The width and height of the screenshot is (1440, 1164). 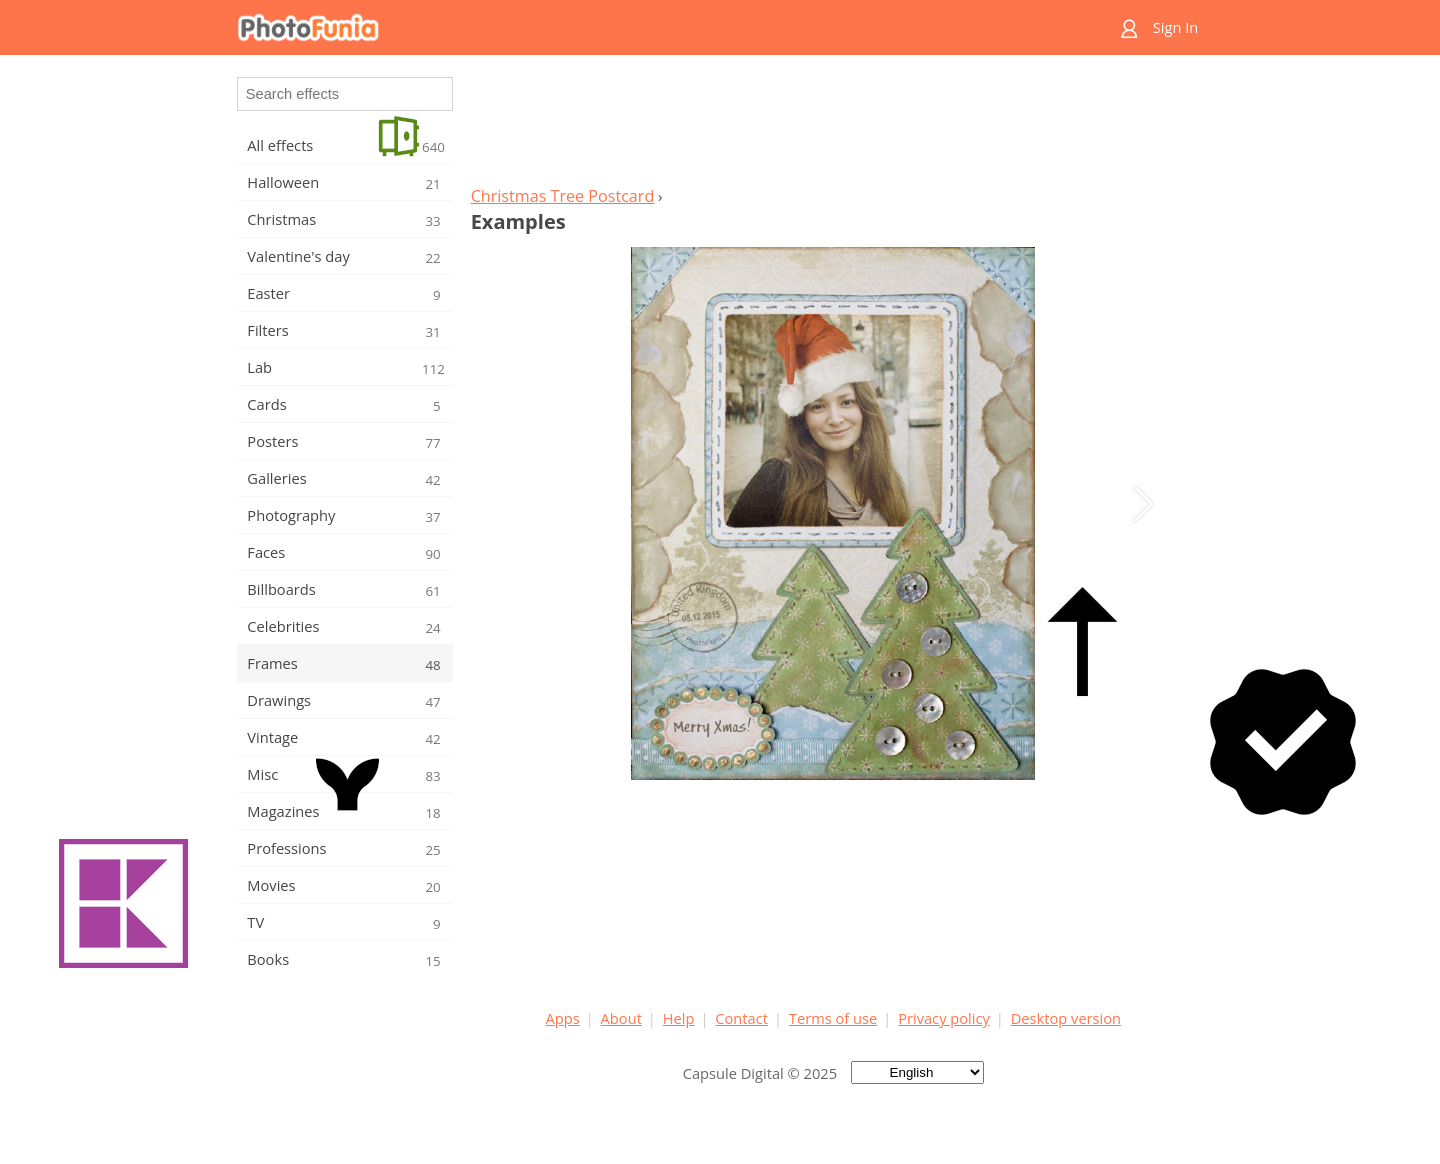 I want to click on indicates a verified account or profile, so click(x=1283, y=742).